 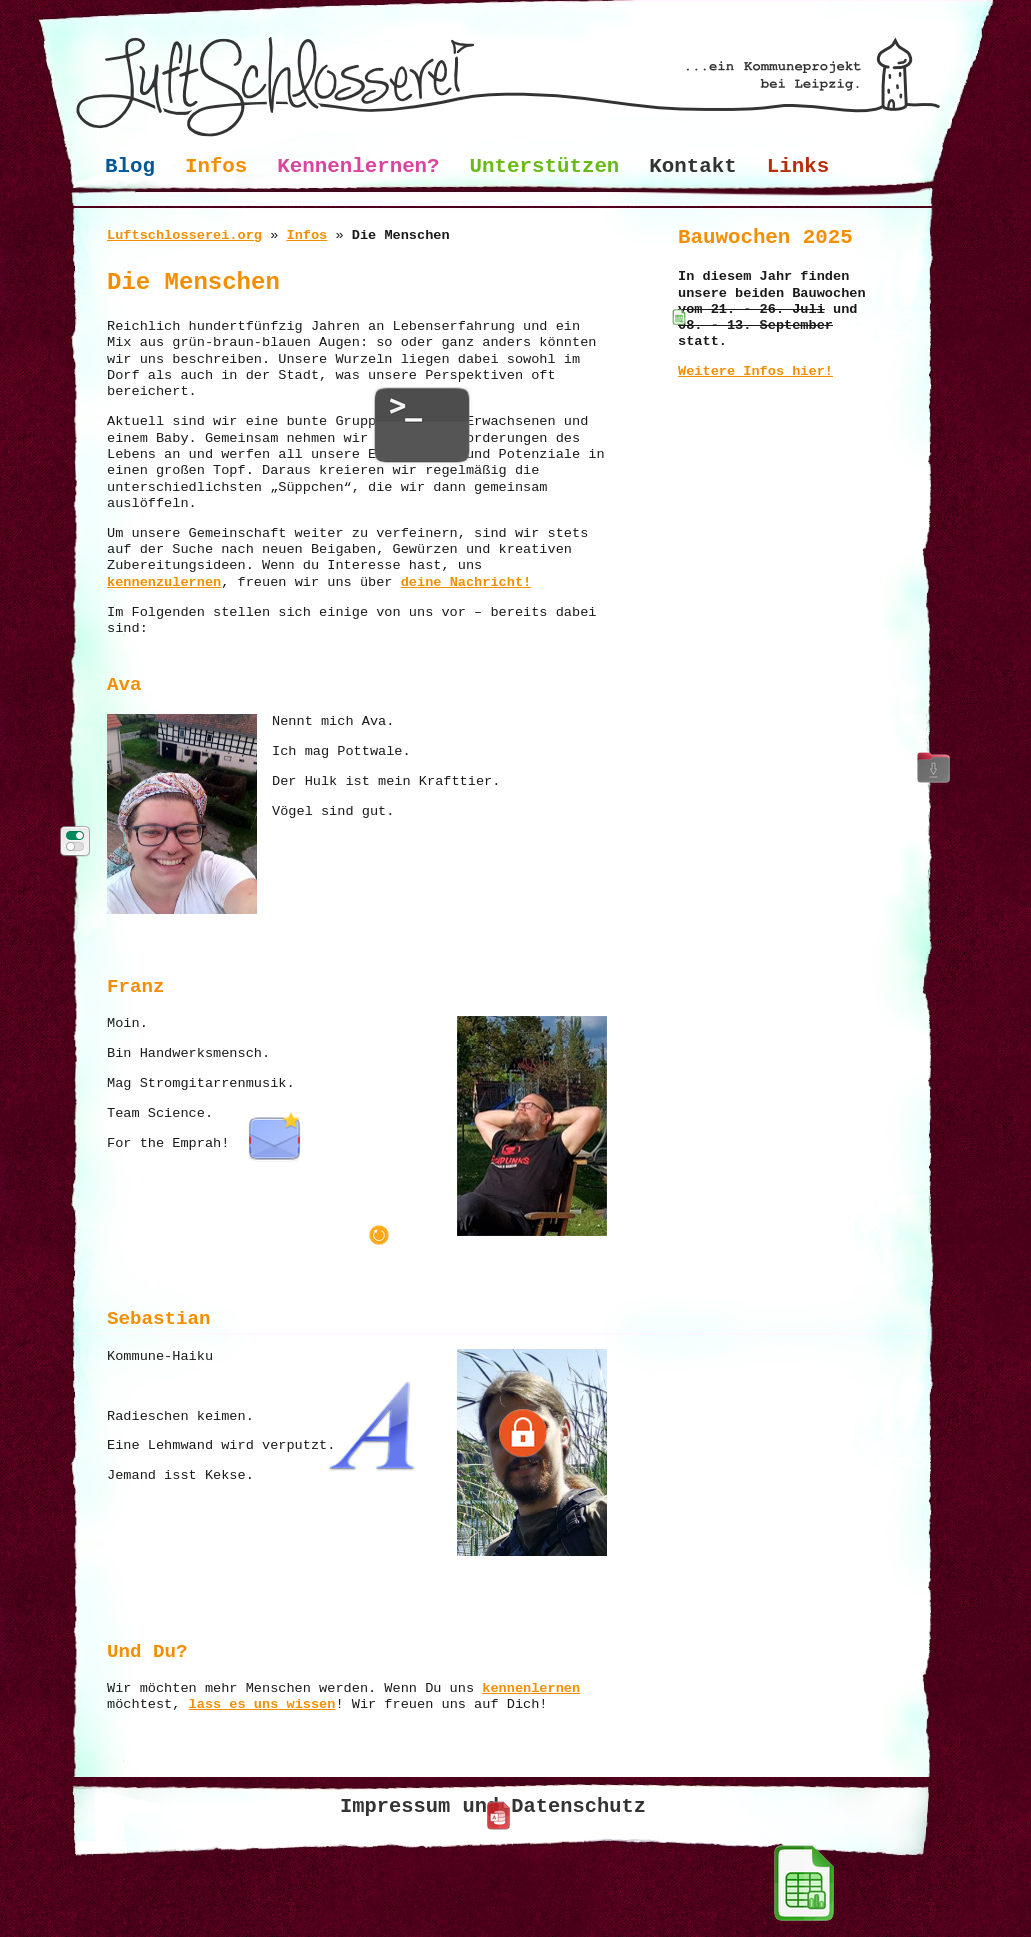 What do you see at coordinates (498, 1815) in the screenshot?
I see `microsoft access database file` at bounding box center [498, 1815].